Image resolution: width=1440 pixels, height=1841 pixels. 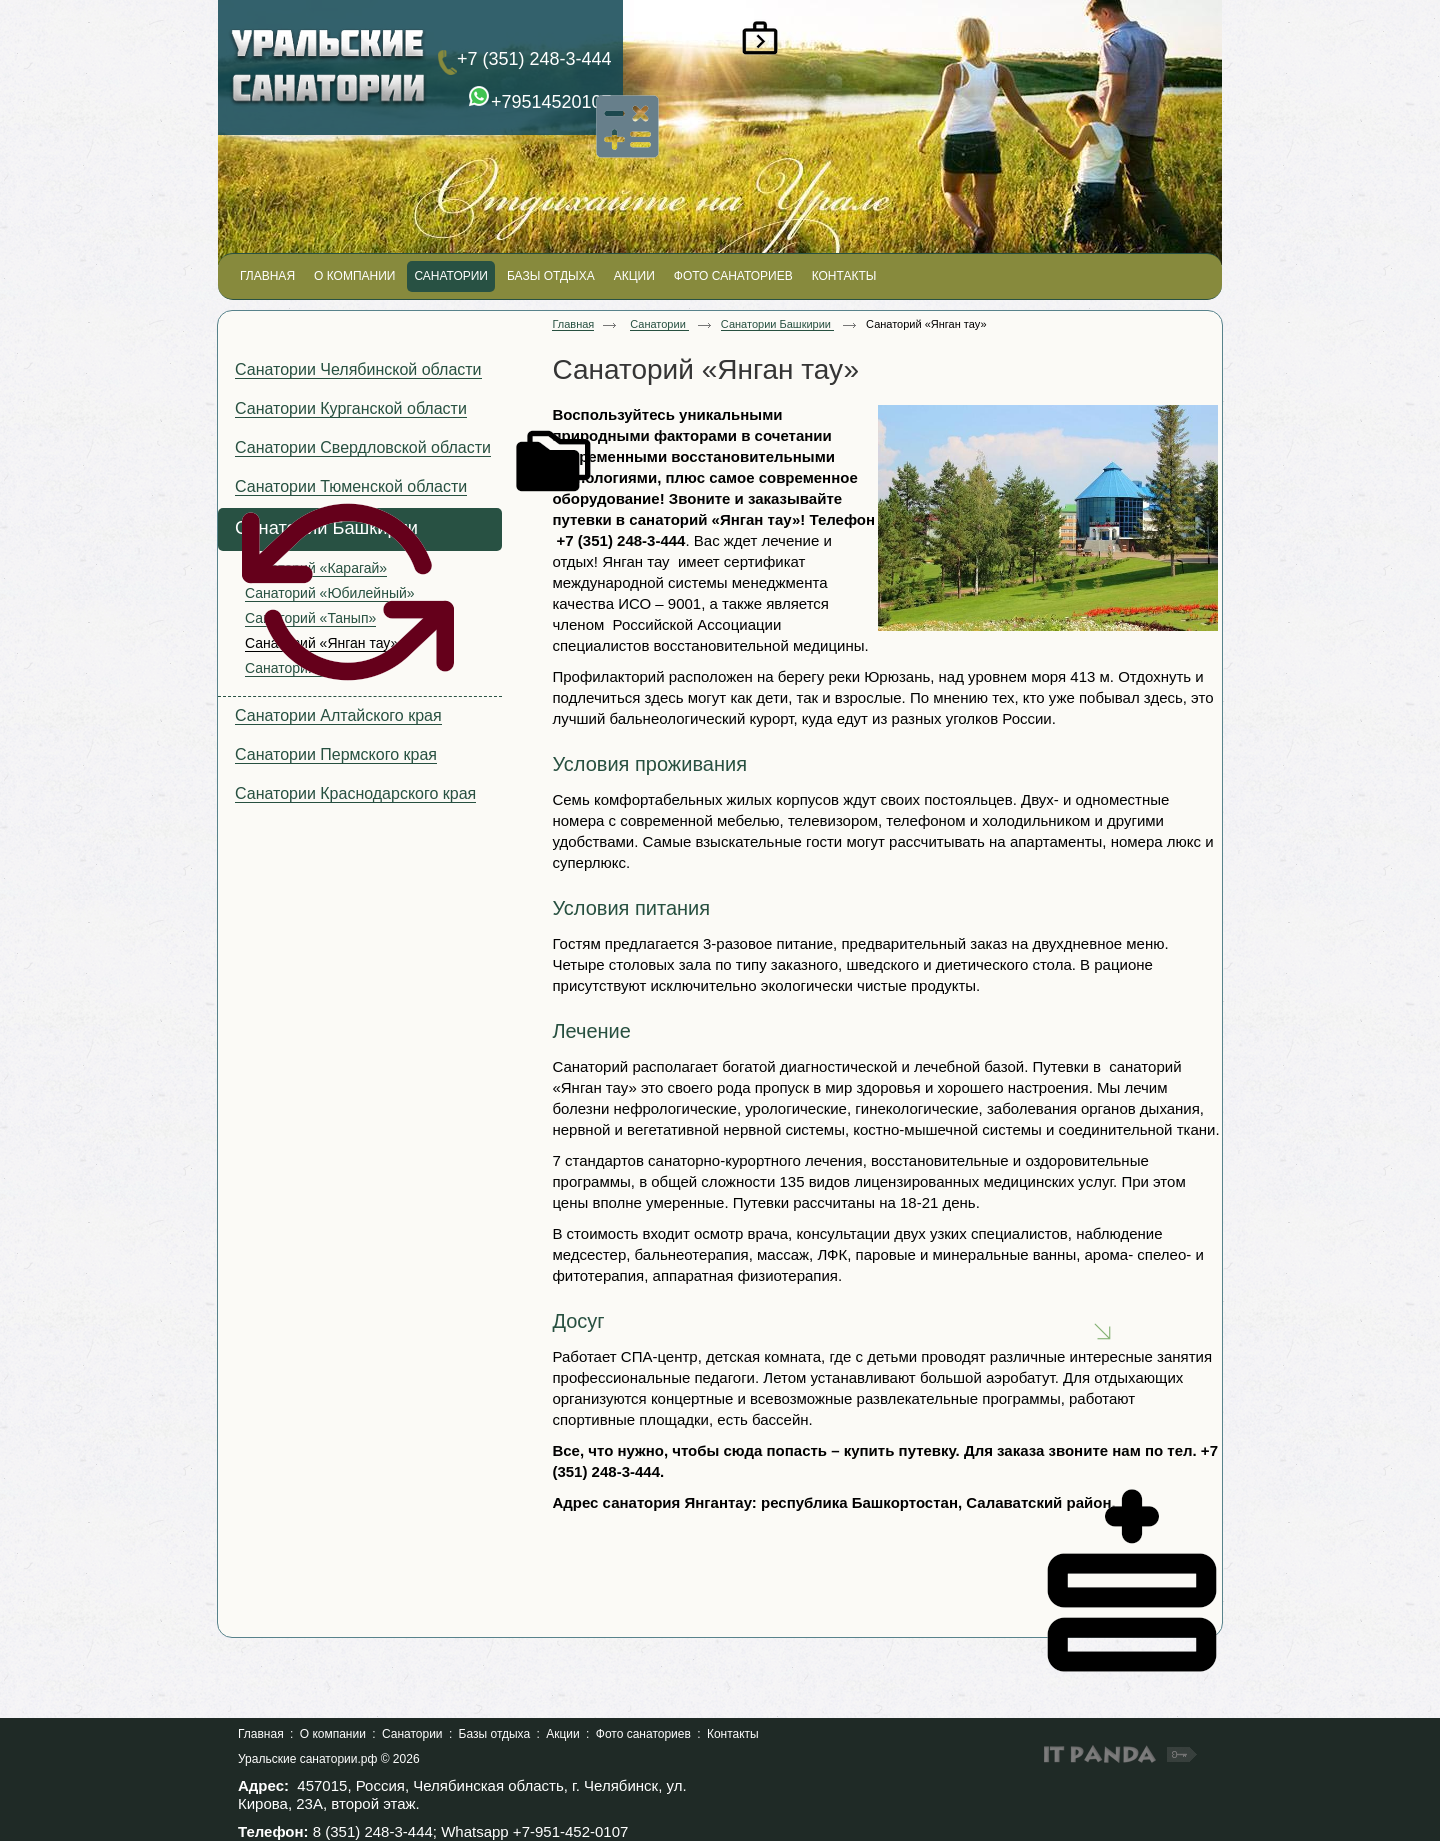 What do you see at coordinates (1132, 1594) in the screenshot?
I see `add a new row above` at bounding box center [1132, 1594].